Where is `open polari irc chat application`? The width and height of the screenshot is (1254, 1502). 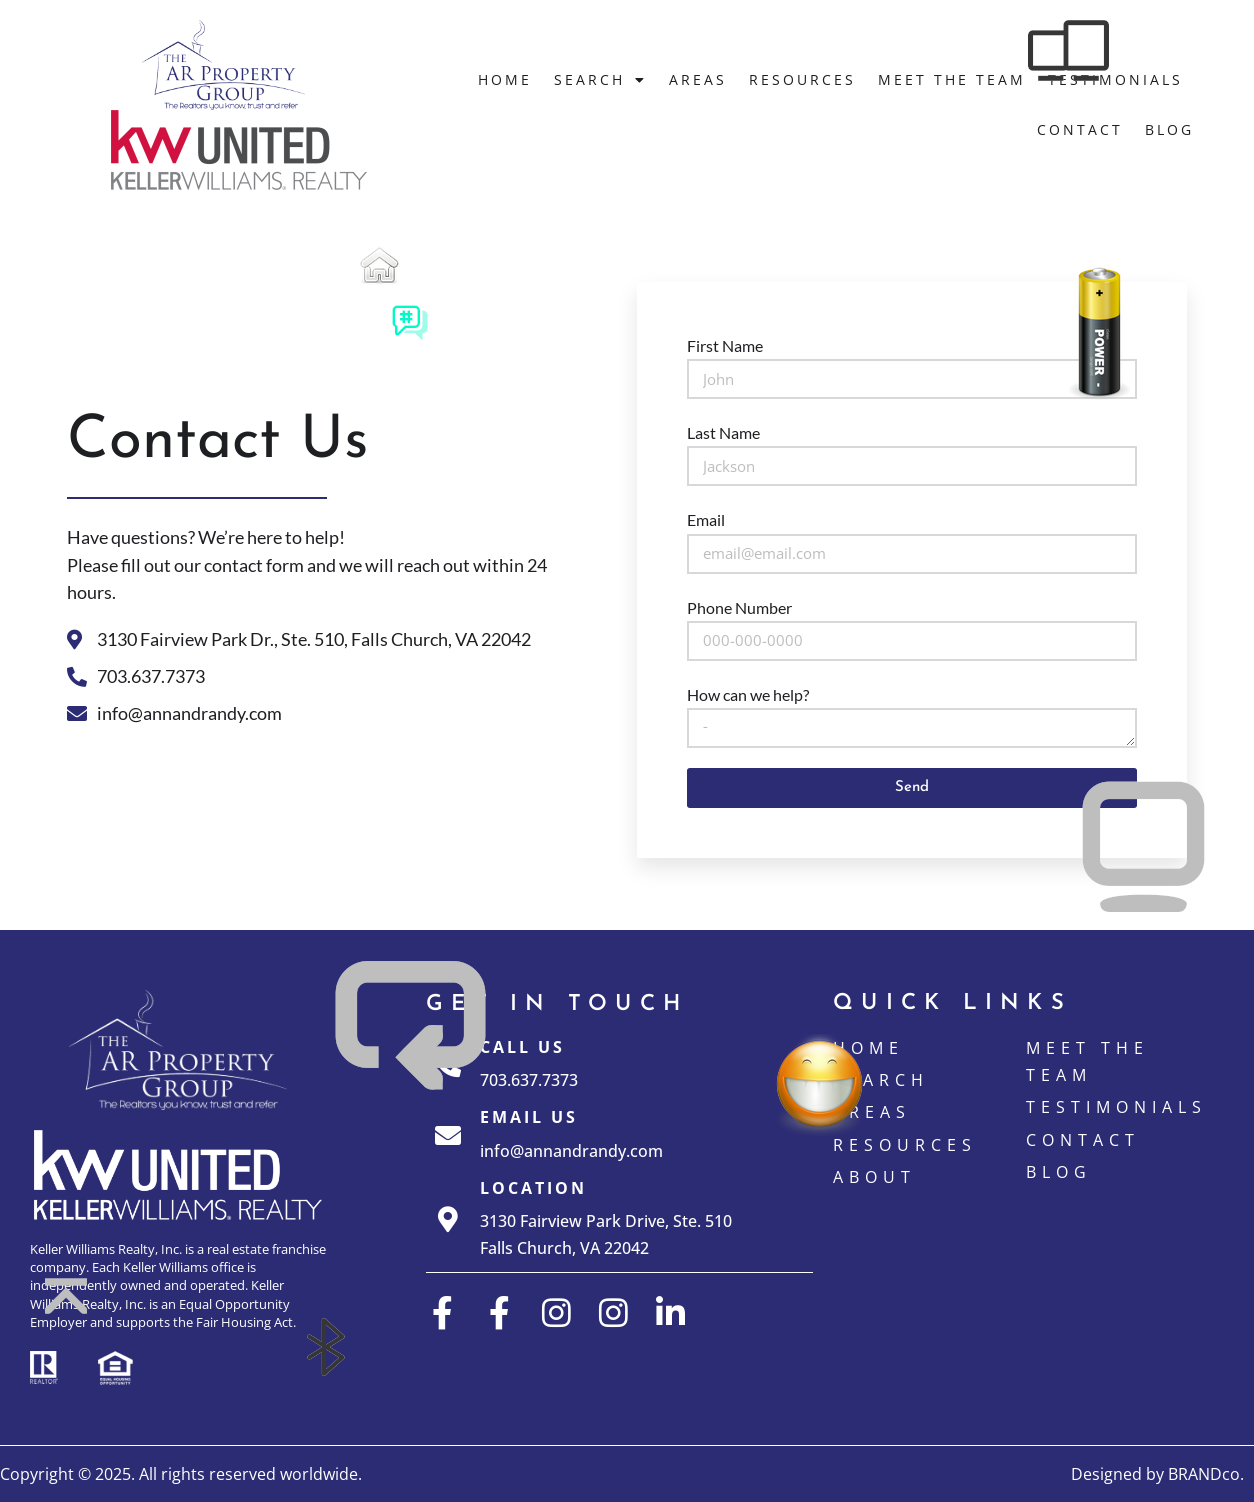
open polari irc chat application is located at coordinates (410, 323).